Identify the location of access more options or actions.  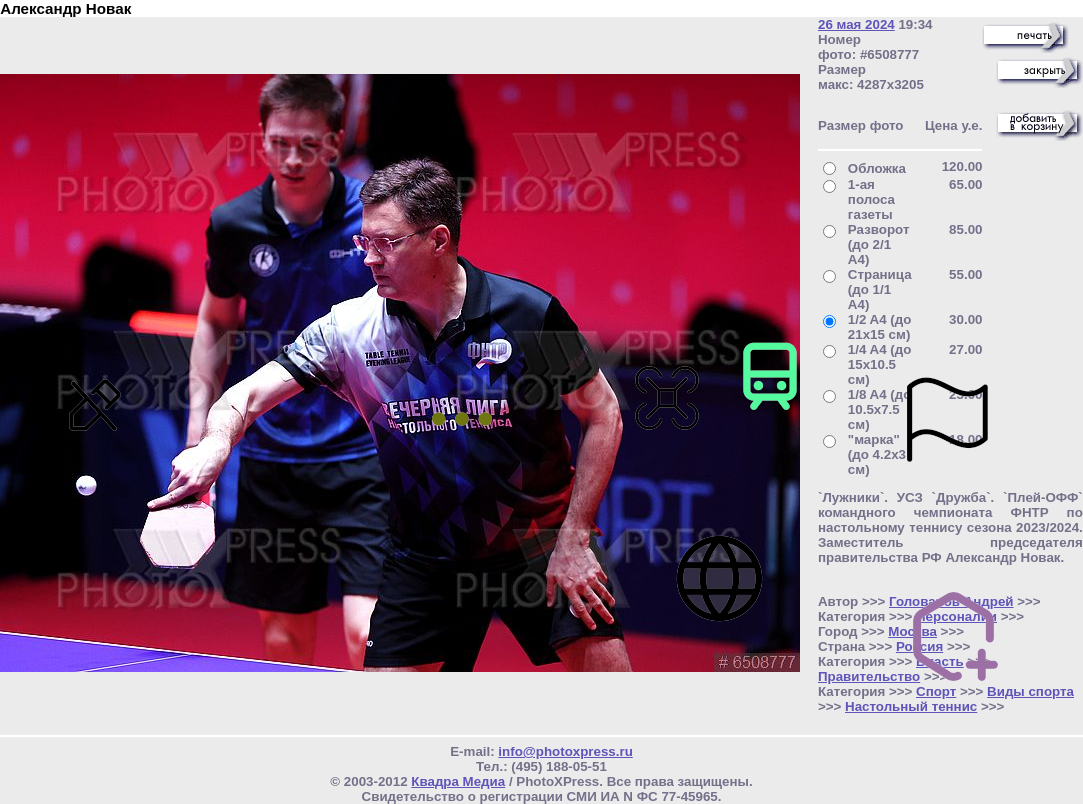
(462, 419).